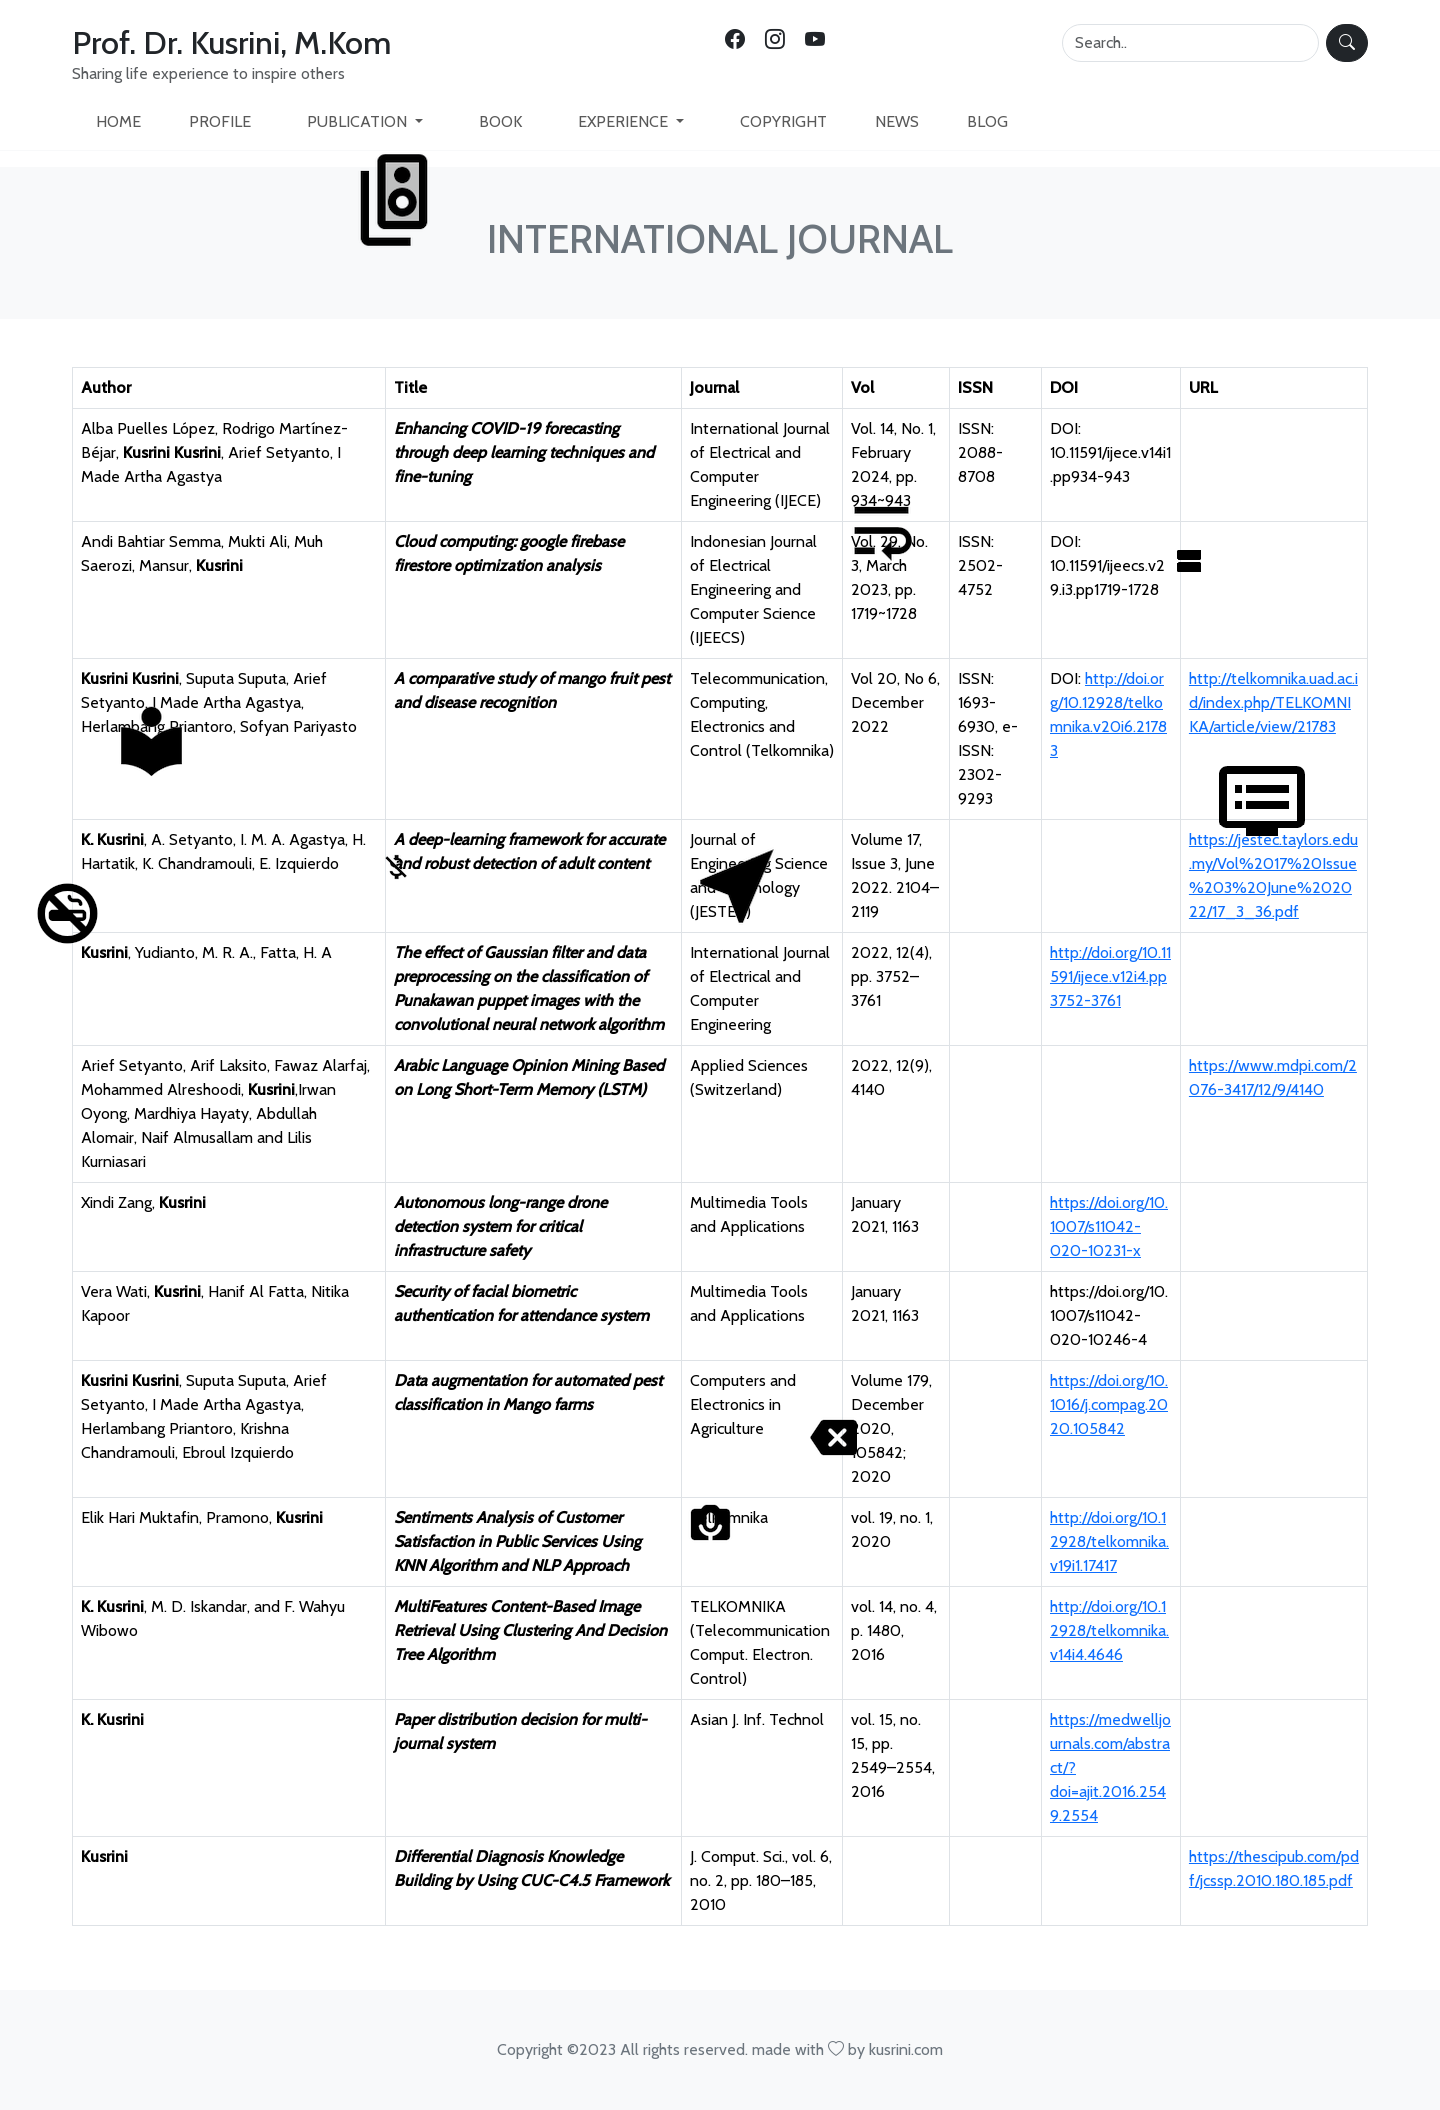  What do you see at coordinates (710, 1522) in the screenshot?
I see `manage camera and microphone permissions` at bounding box center [710, 1522].